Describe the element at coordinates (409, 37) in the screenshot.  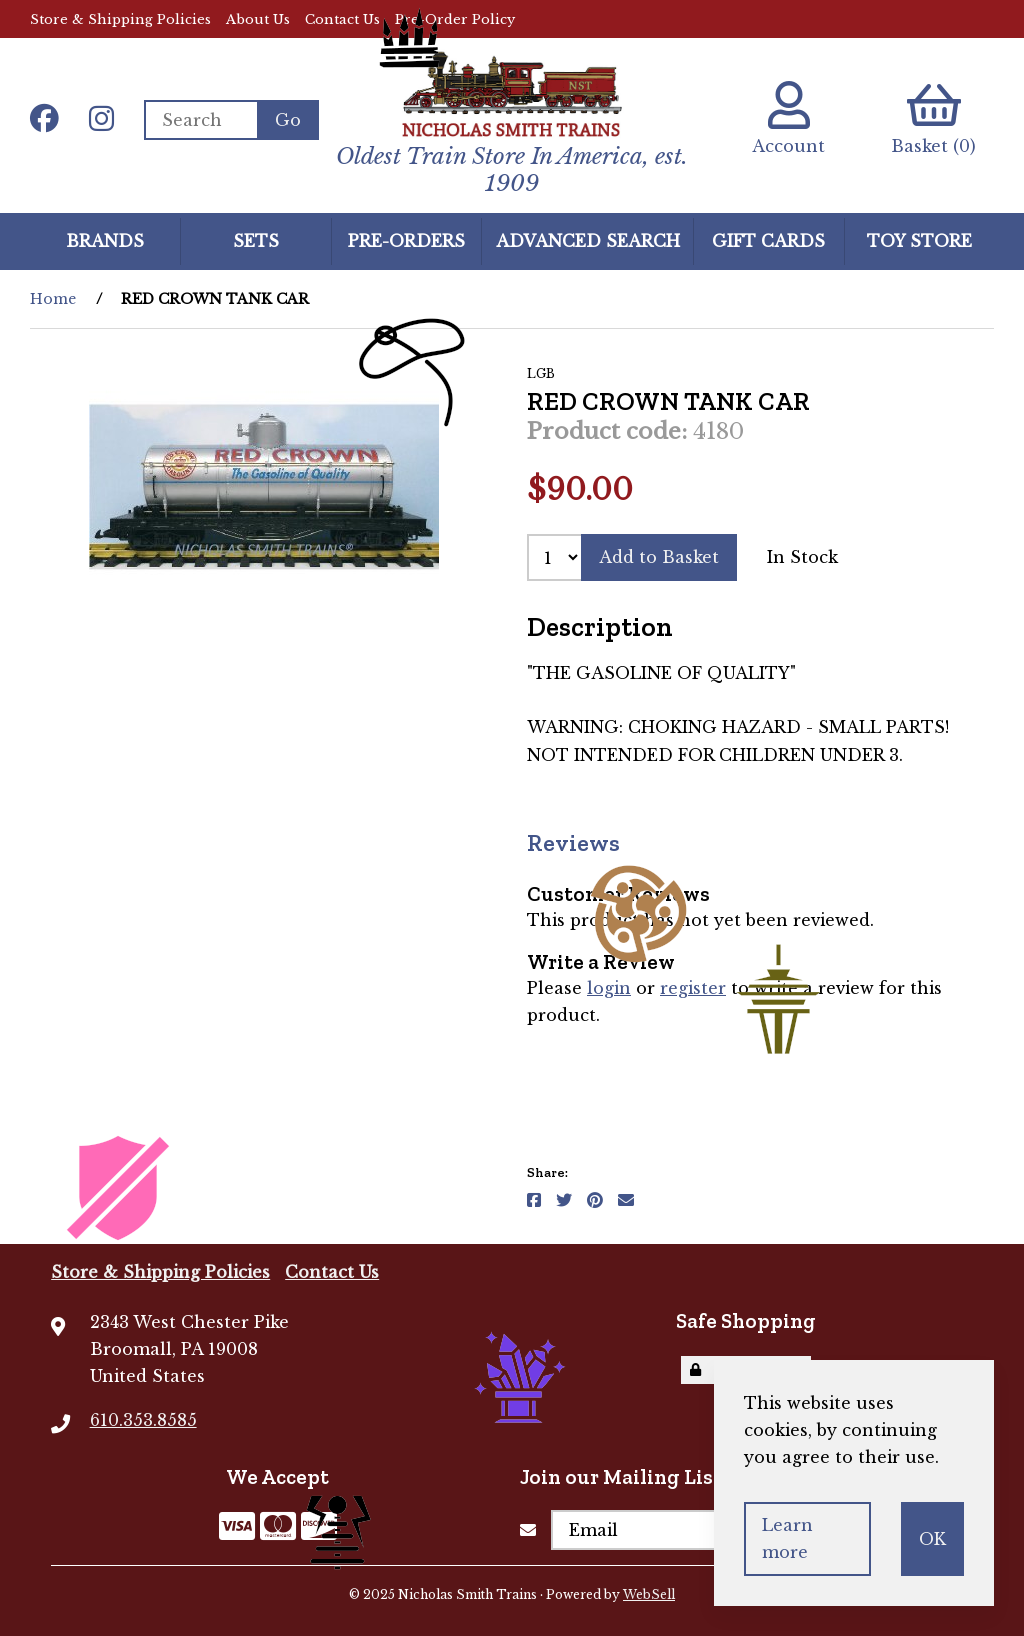
I see `place defensive barrier or fortification` at that location.